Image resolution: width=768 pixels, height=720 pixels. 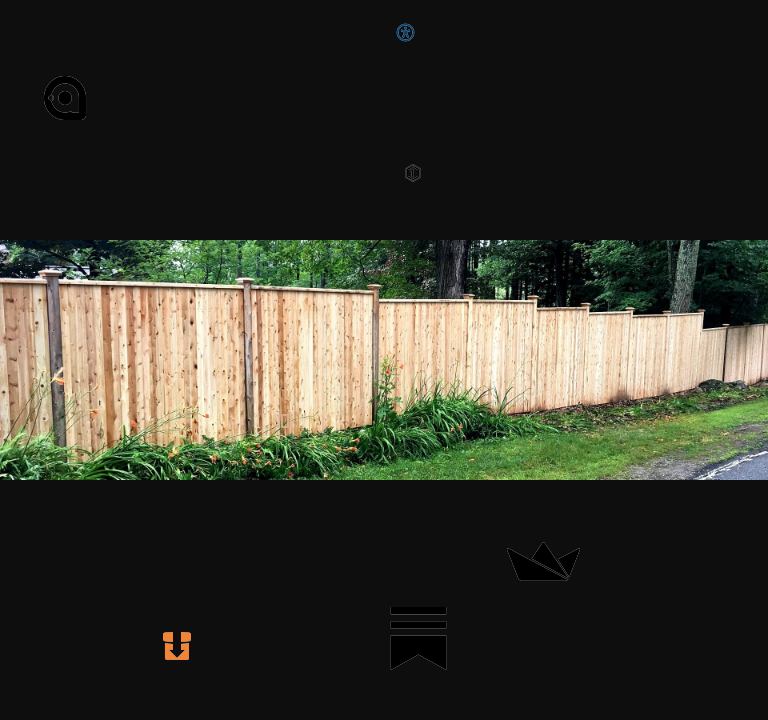 I want to click on open 1Panel server management dashboard, so click(x=413, y=173).